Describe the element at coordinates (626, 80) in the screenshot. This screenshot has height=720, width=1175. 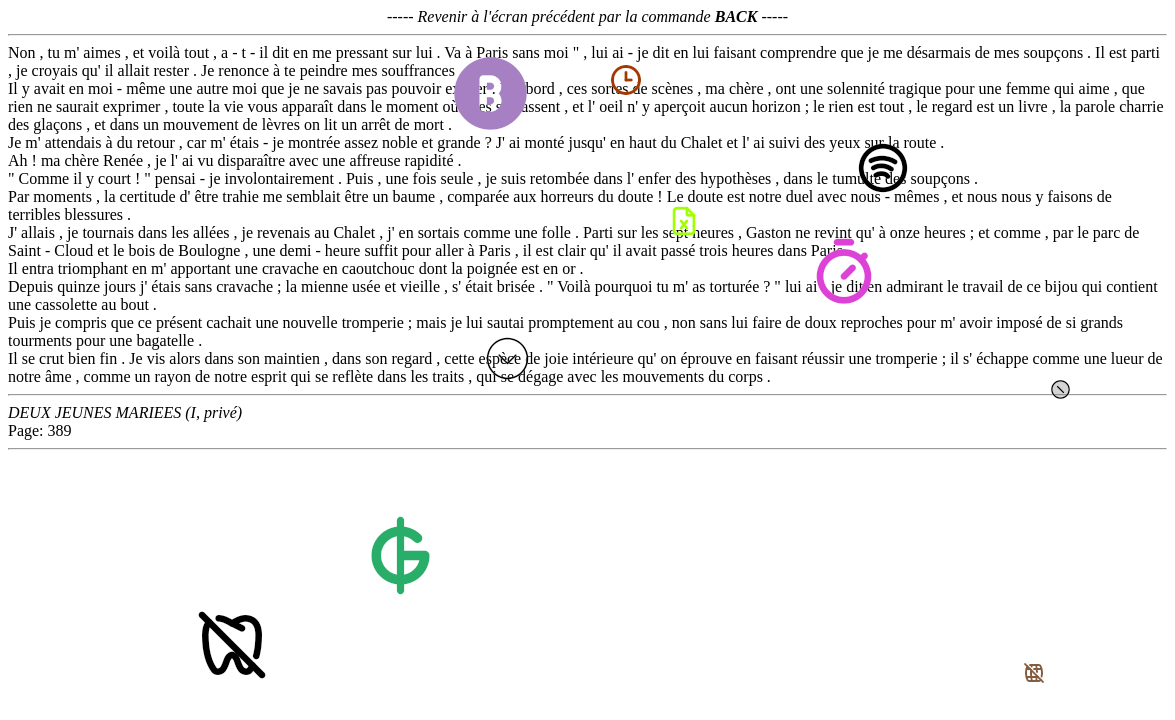
I see `view current time` at that location.